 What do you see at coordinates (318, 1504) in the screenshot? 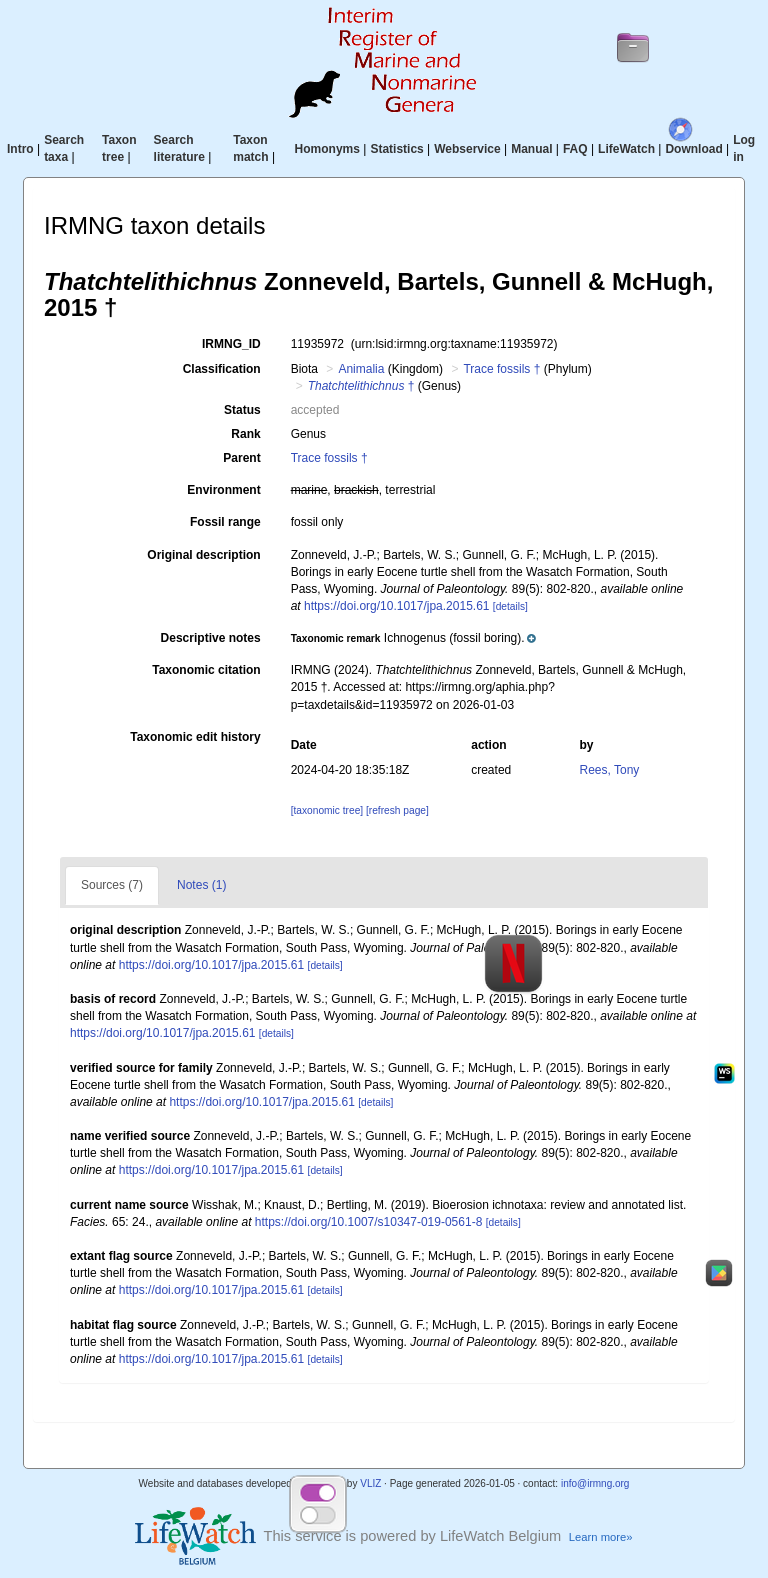
I see `open system settings or preferences` at bounding box center [318, 1504].